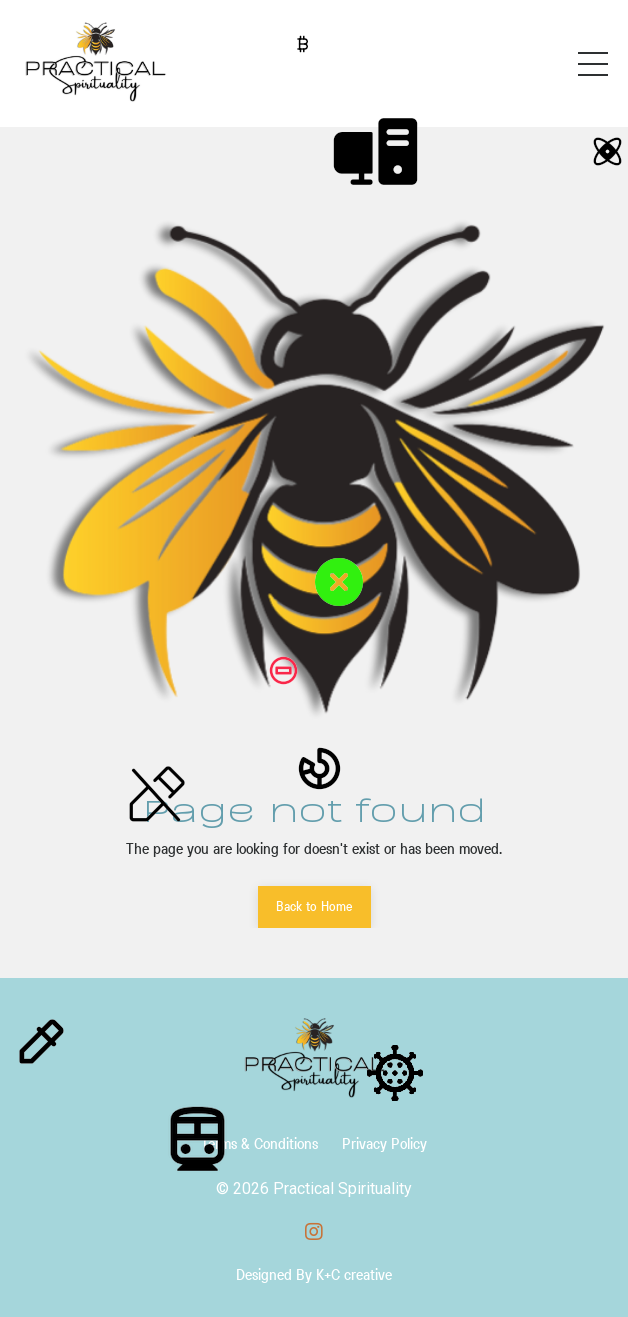  I want to click on get subway or metro directions, so click(197, 1140).